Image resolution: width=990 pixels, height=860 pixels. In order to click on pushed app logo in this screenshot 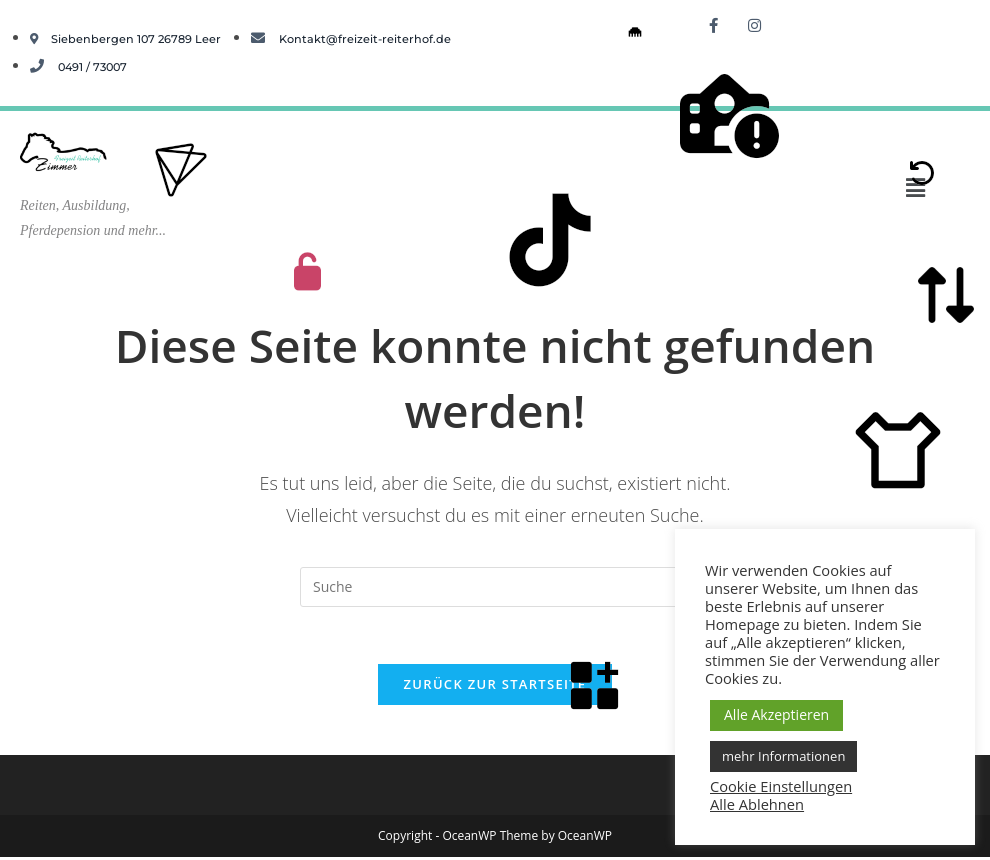, I will do `click(181, 170)`.